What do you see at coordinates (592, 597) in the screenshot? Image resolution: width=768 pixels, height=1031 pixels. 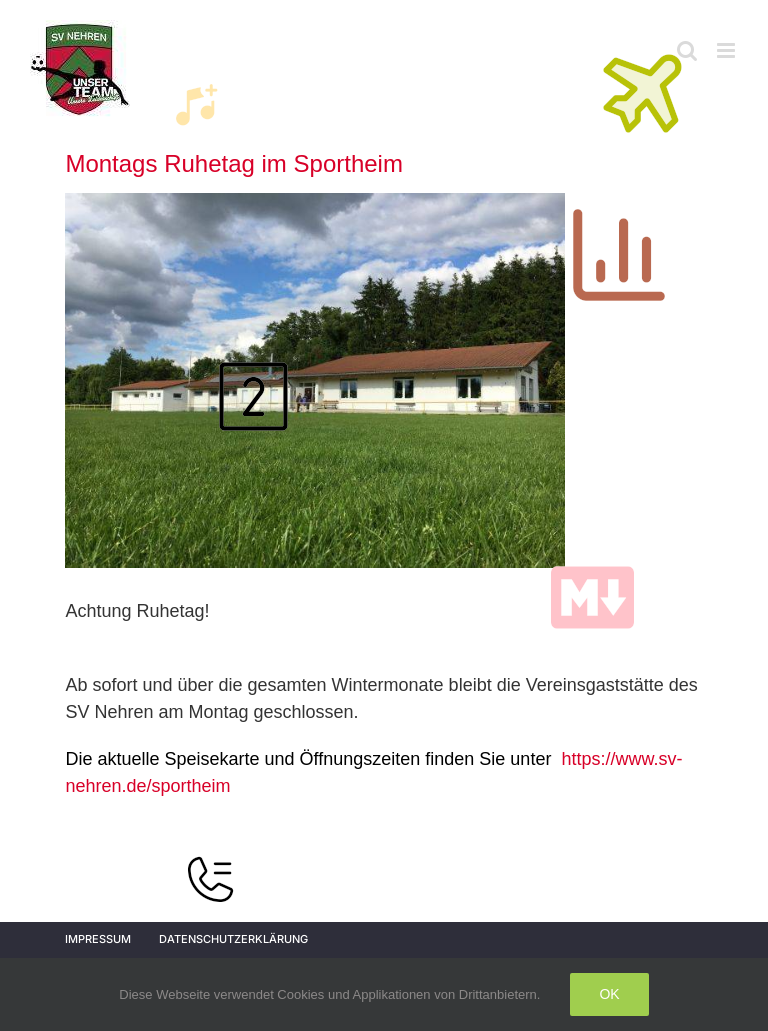 I see `indicates markdown formatting is supported` at bounding box center [592, 597].